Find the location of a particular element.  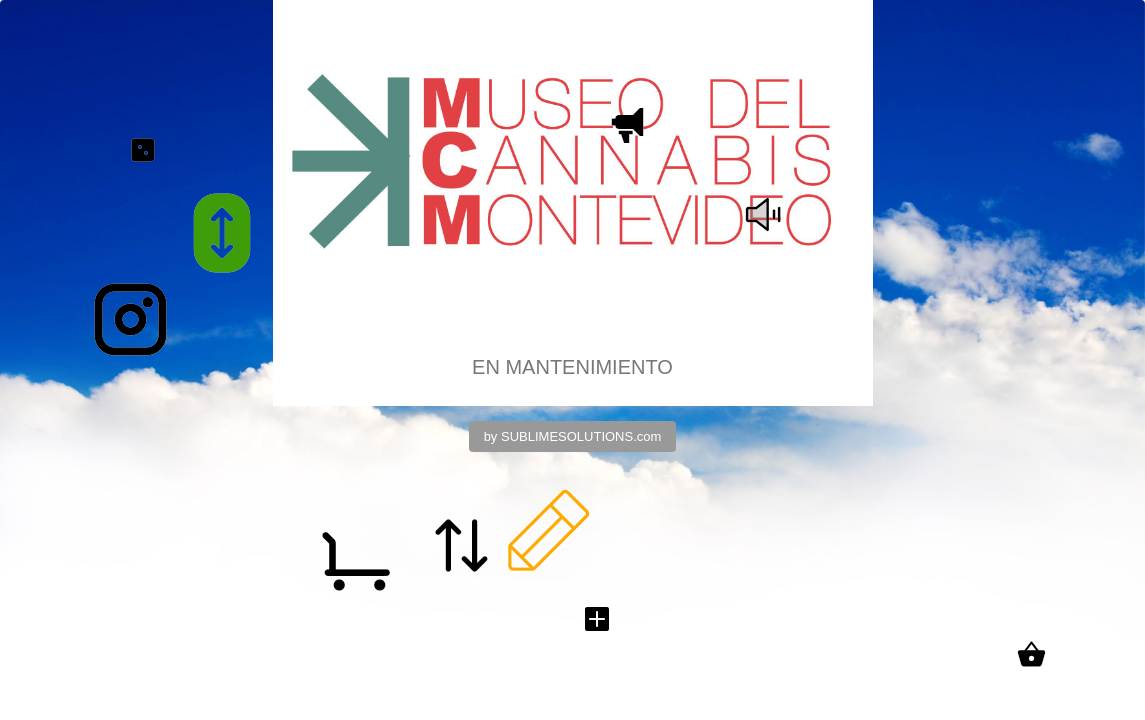

make an announcement or broadcast is located at coordinates (627, 125).